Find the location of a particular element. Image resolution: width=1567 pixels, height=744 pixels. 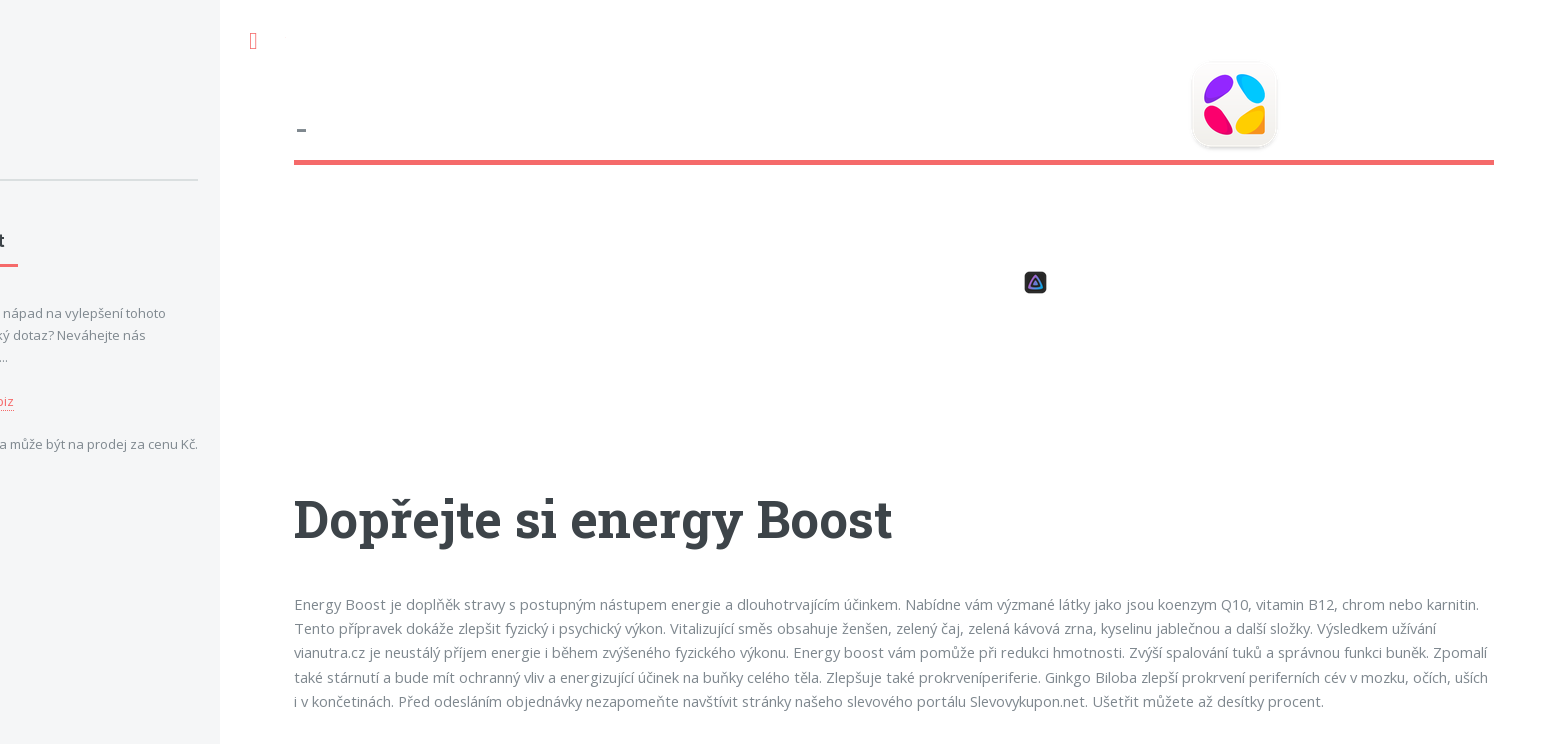

open AppFlowy app is located at coordinates (1234, 104).